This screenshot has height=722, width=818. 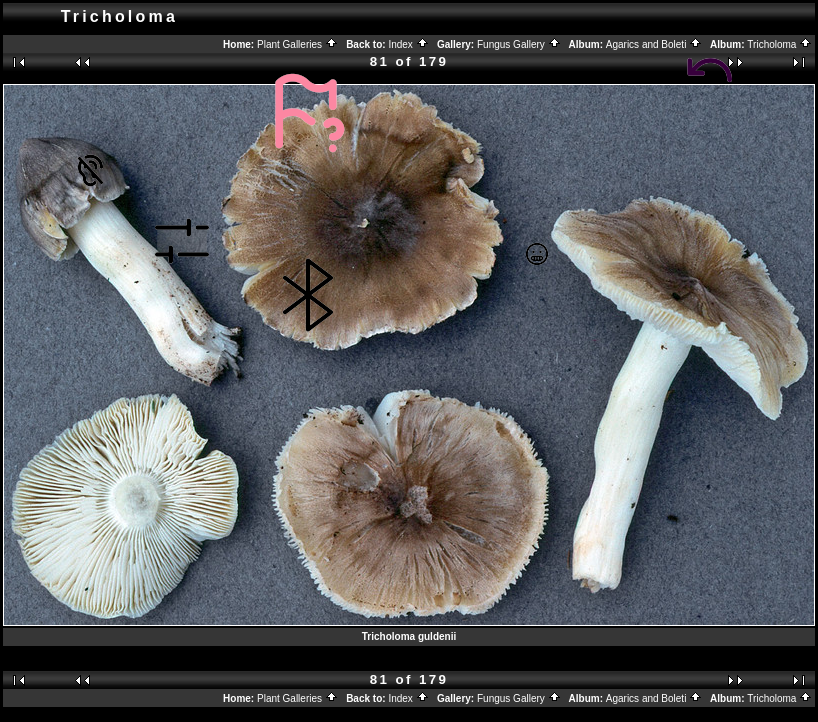 I want to click on undo last action, so click(x=710, y=68).